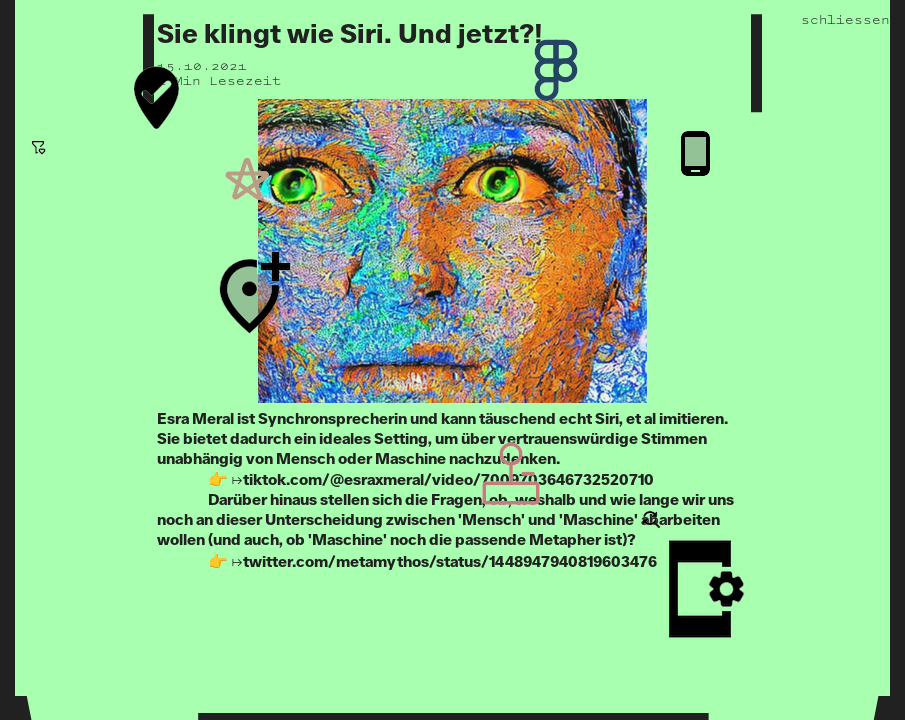  Describe the element at coordinates (156, 98) in the screenshot. I see `confirm or select a location` at that location.